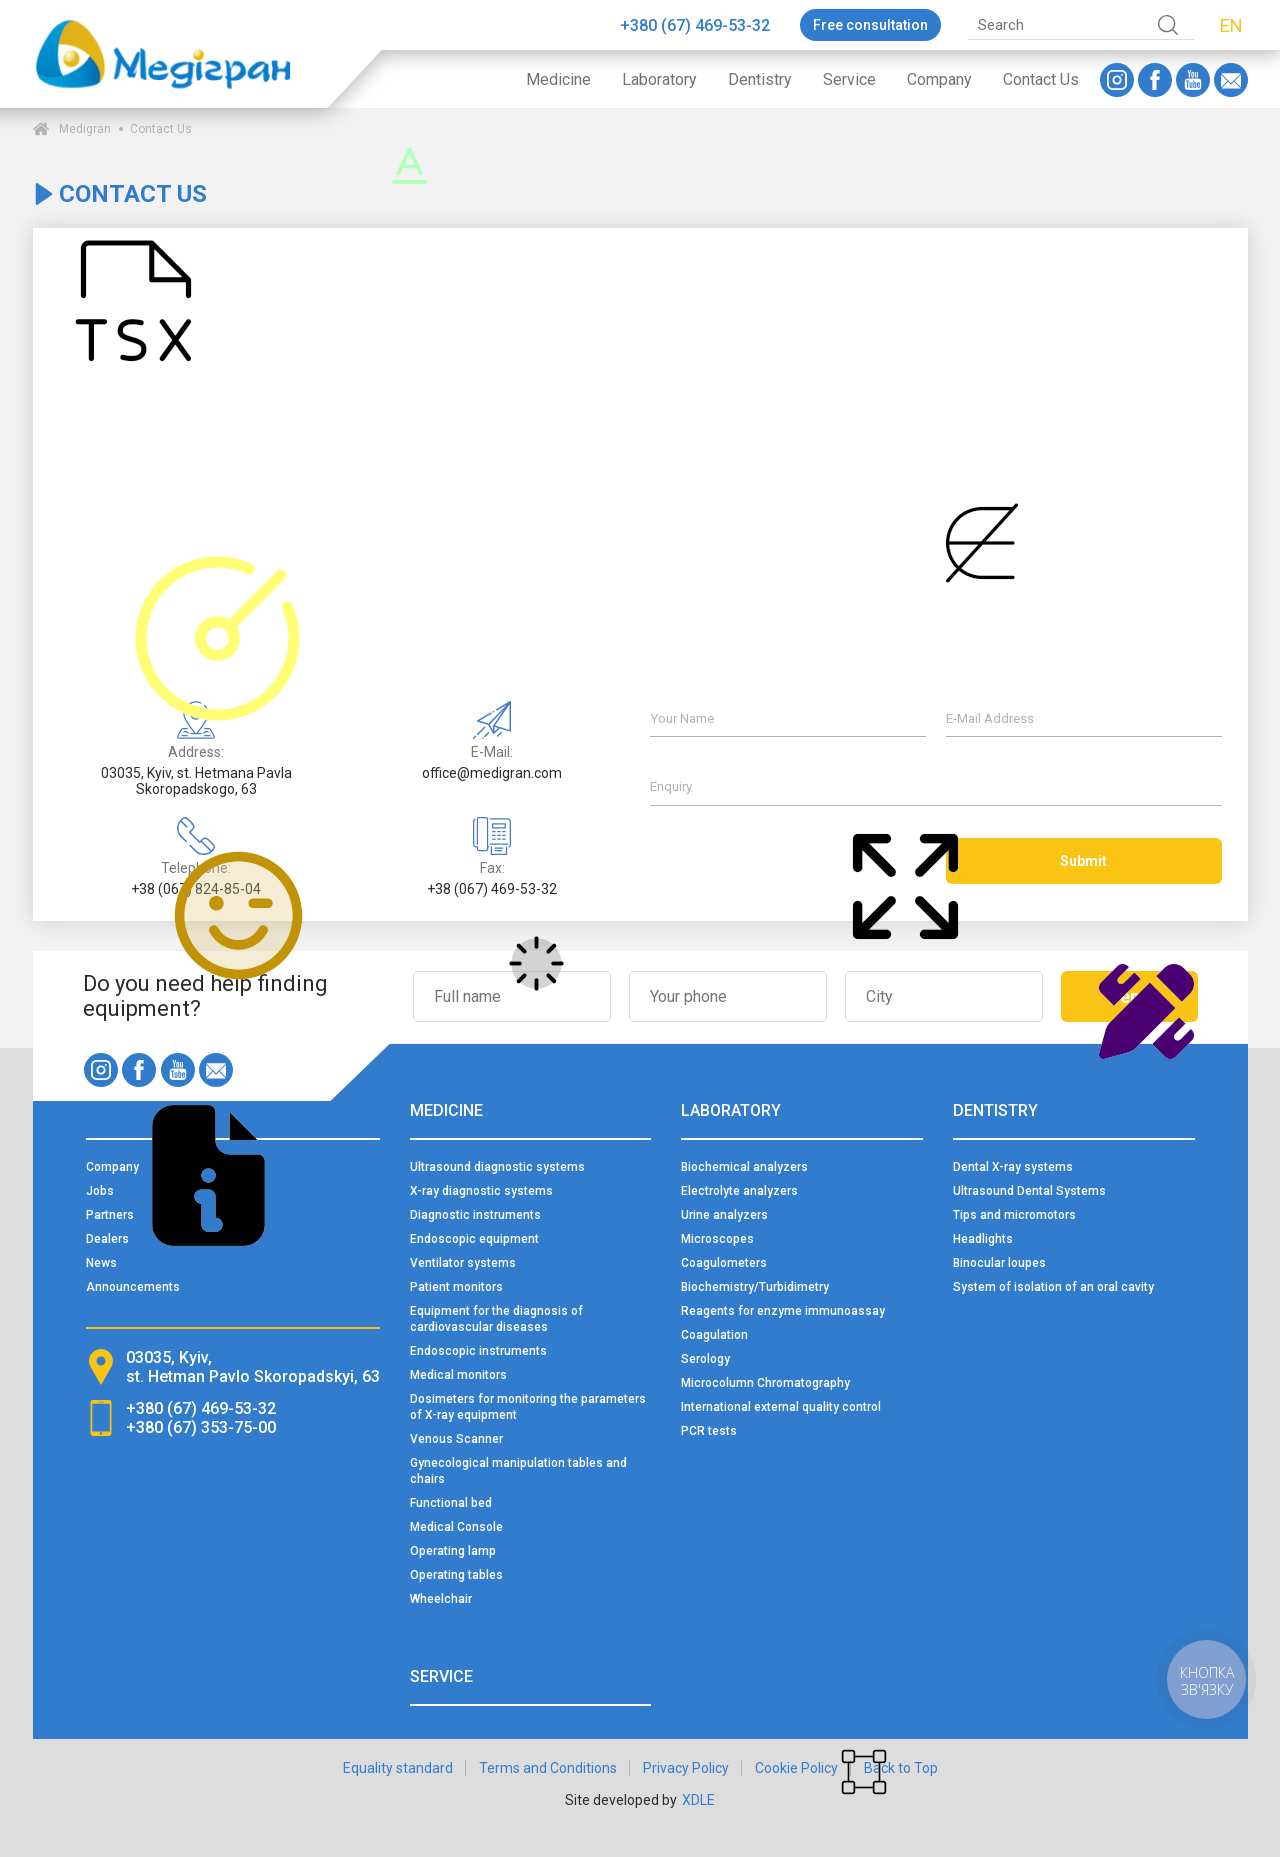 The height and width of the screenshot is (1857, 1280). I want to click on select or resize an object's boundaries, so click(864, 1772).